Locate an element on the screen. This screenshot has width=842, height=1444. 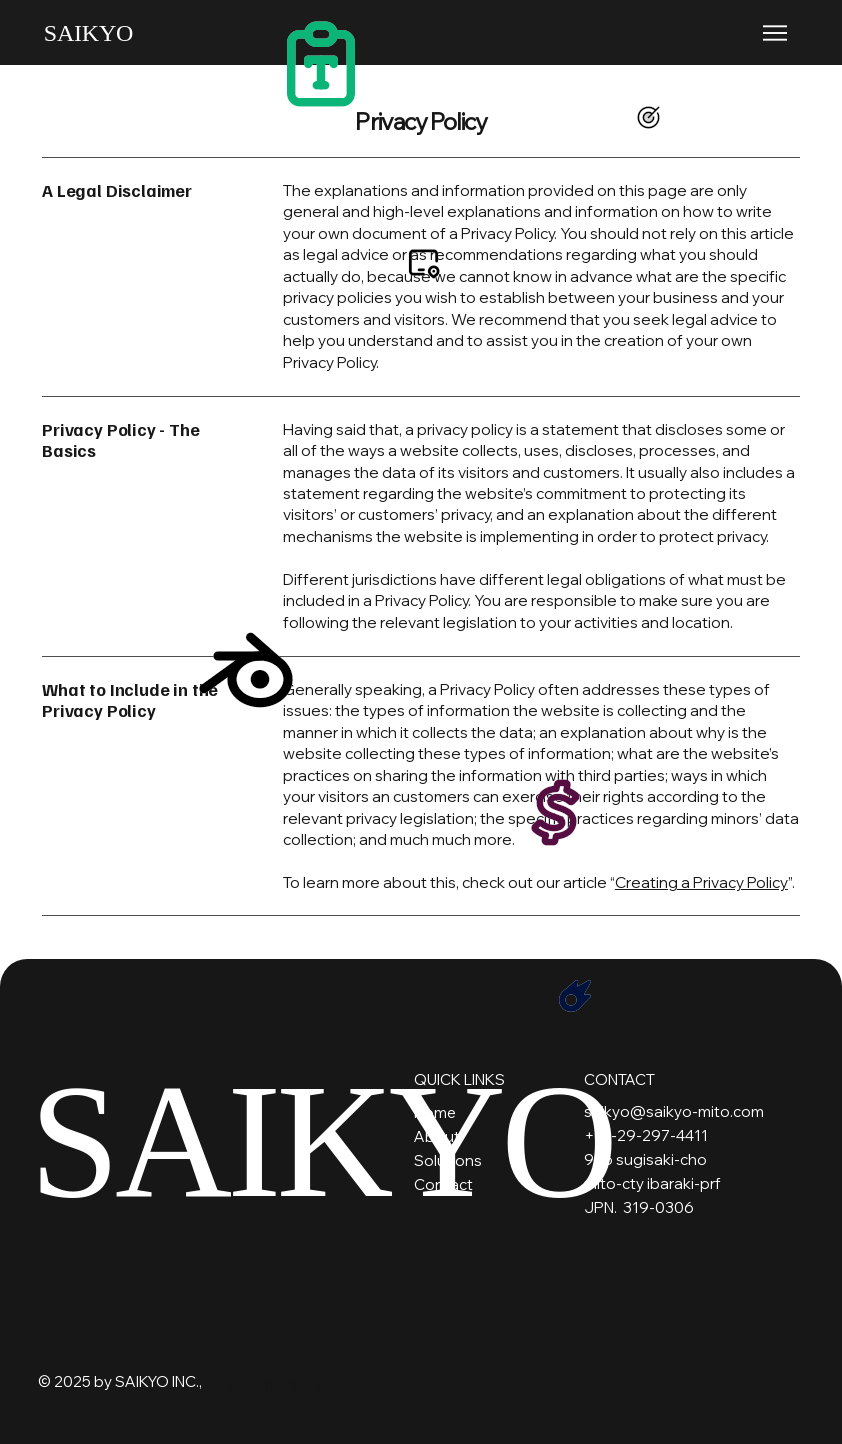
indicates a trending or viral item is located at coordinates (575, 996).